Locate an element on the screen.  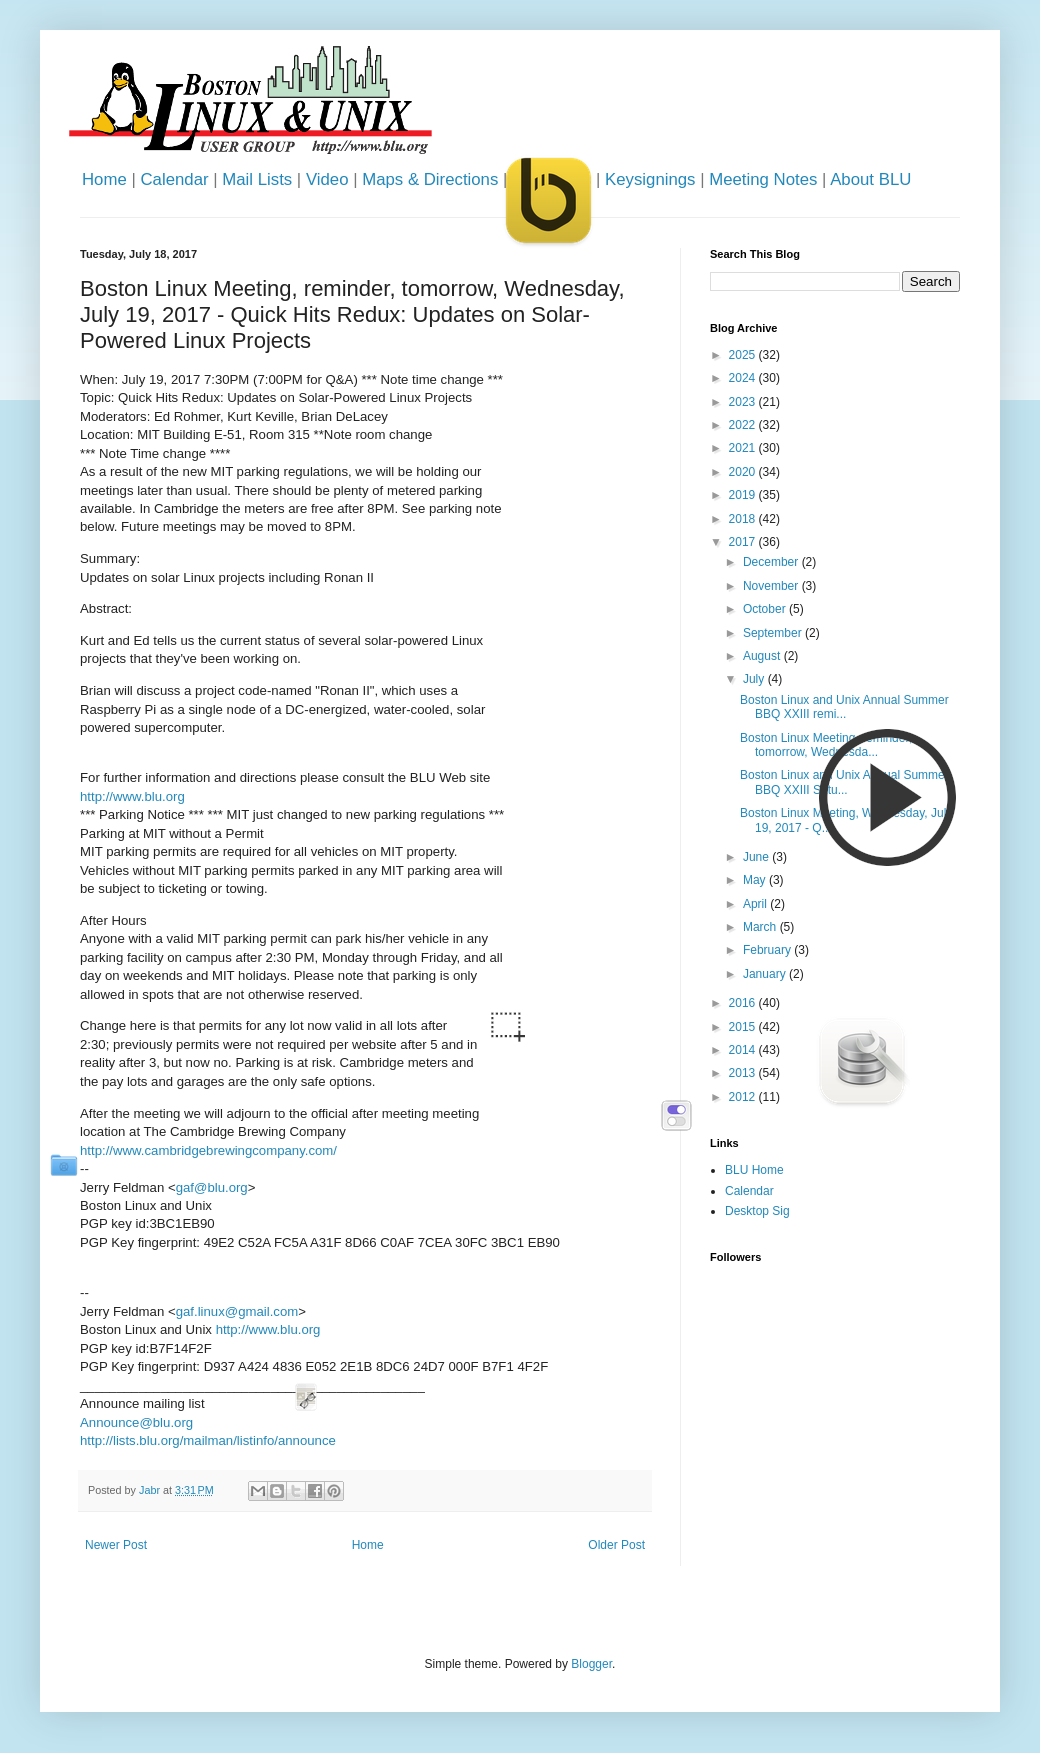
open the documents app is located at coordinates (306, 1397).